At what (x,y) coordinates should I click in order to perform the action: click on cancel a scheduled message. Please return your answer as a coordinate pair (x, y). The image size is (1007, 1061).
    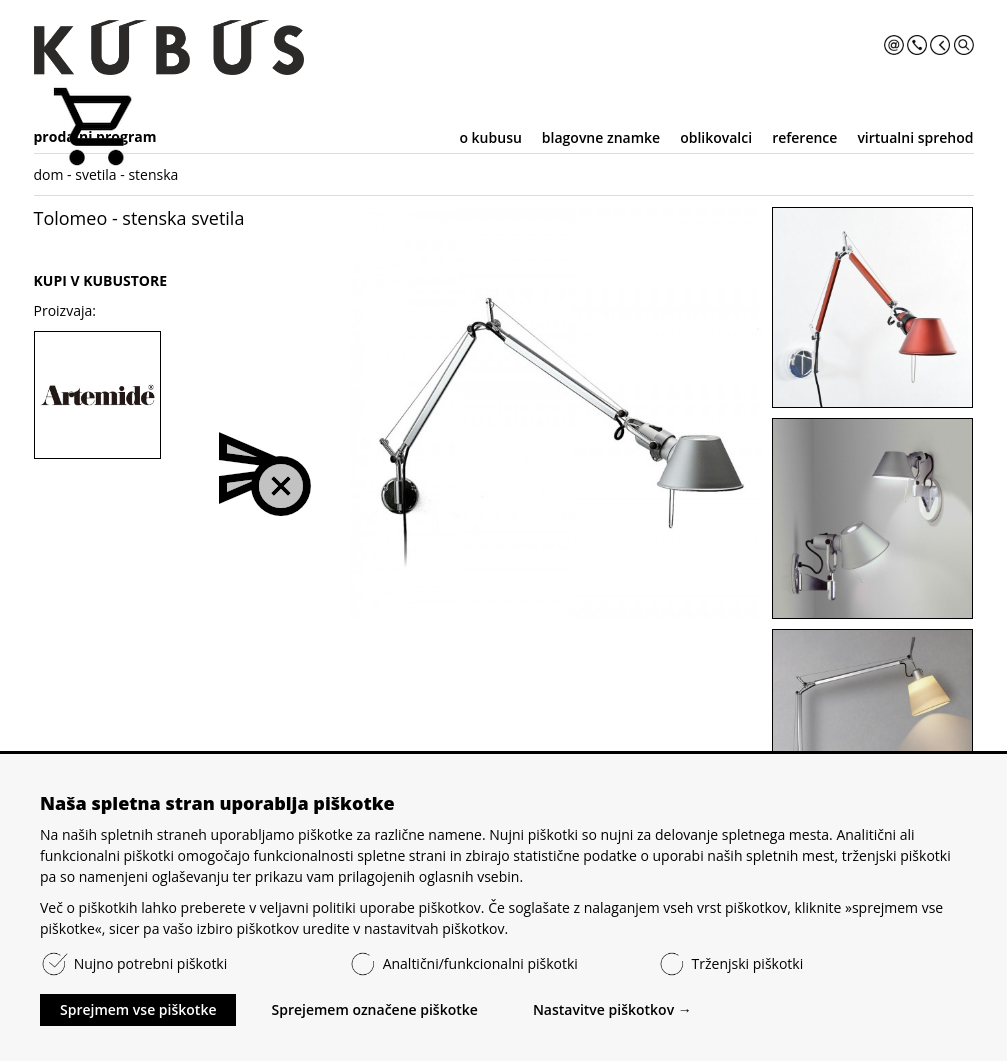
    Looking at the image, I should click on (263, 468).